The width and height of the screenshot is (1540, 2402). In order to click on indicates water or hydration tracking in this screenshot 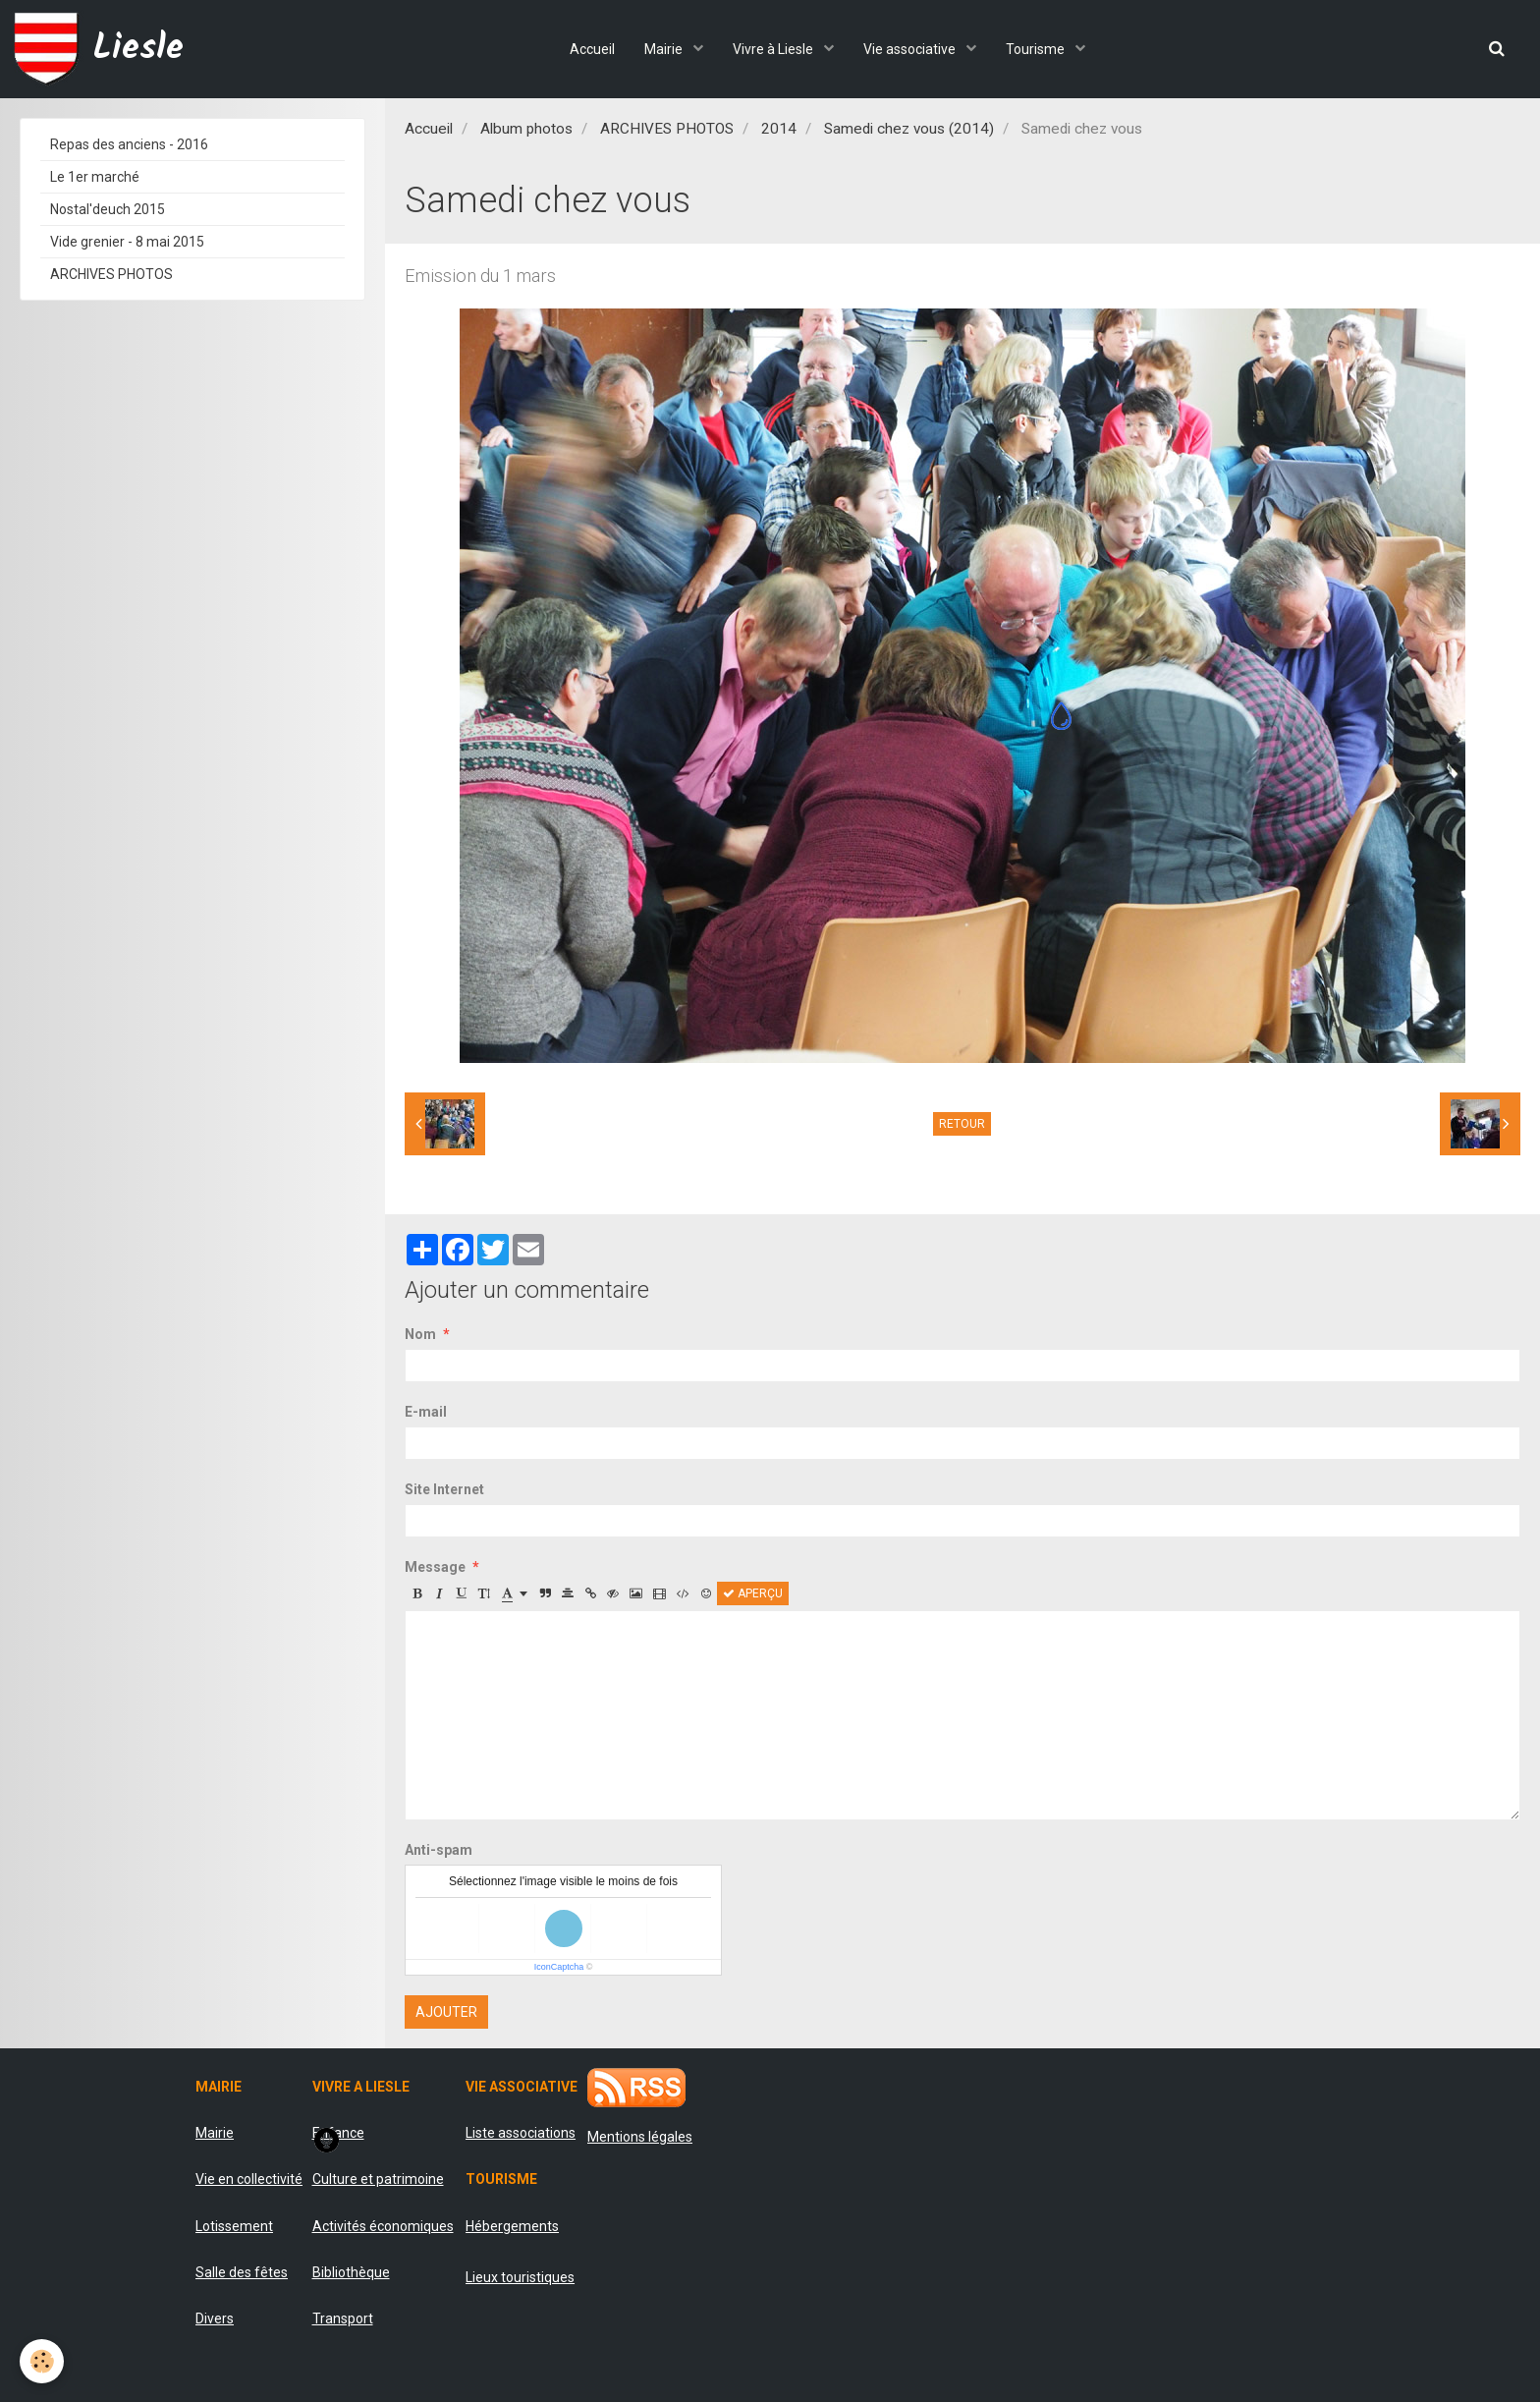, I will do `click(1061, 715)`.